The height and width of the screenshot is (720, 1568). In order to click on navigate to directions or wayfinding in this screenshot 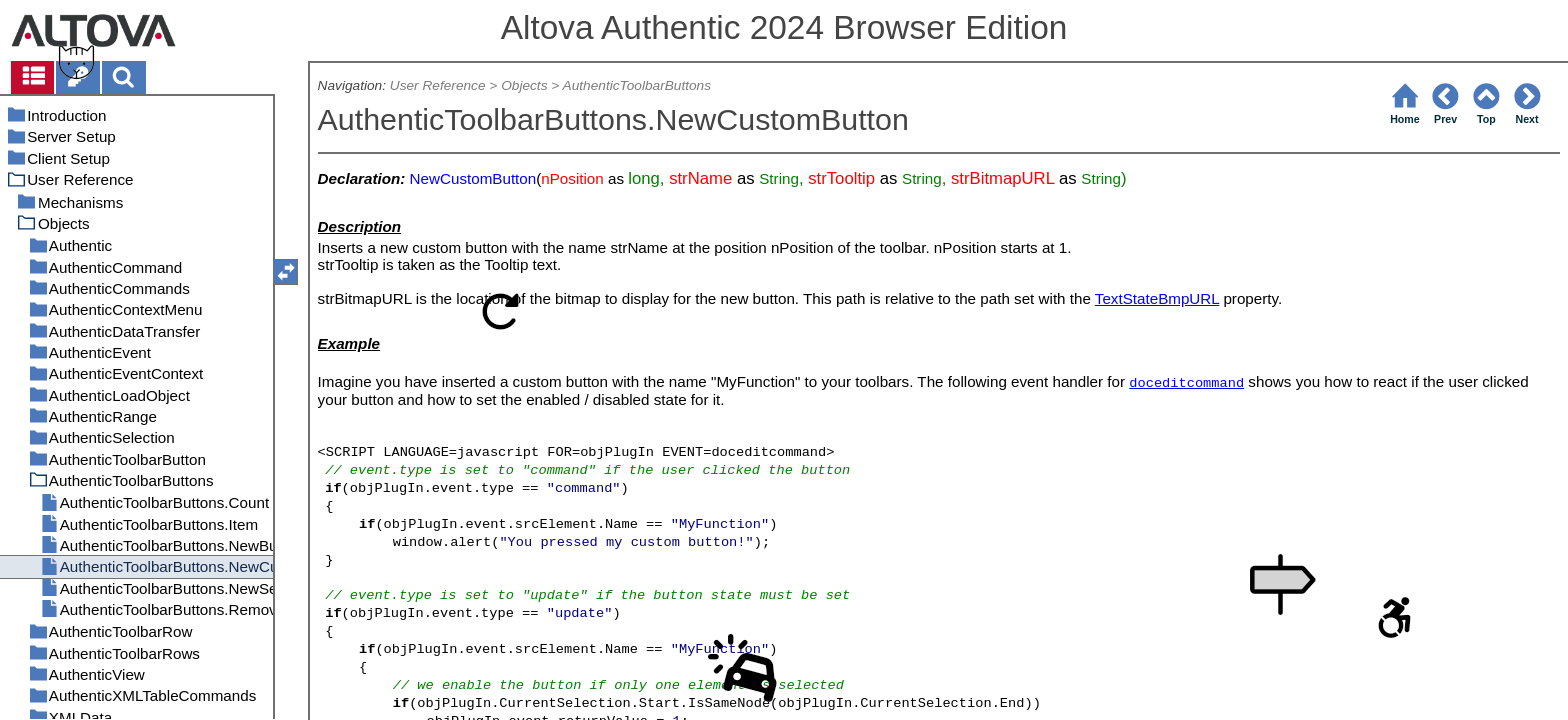, I will do `click(1280, 584)`.